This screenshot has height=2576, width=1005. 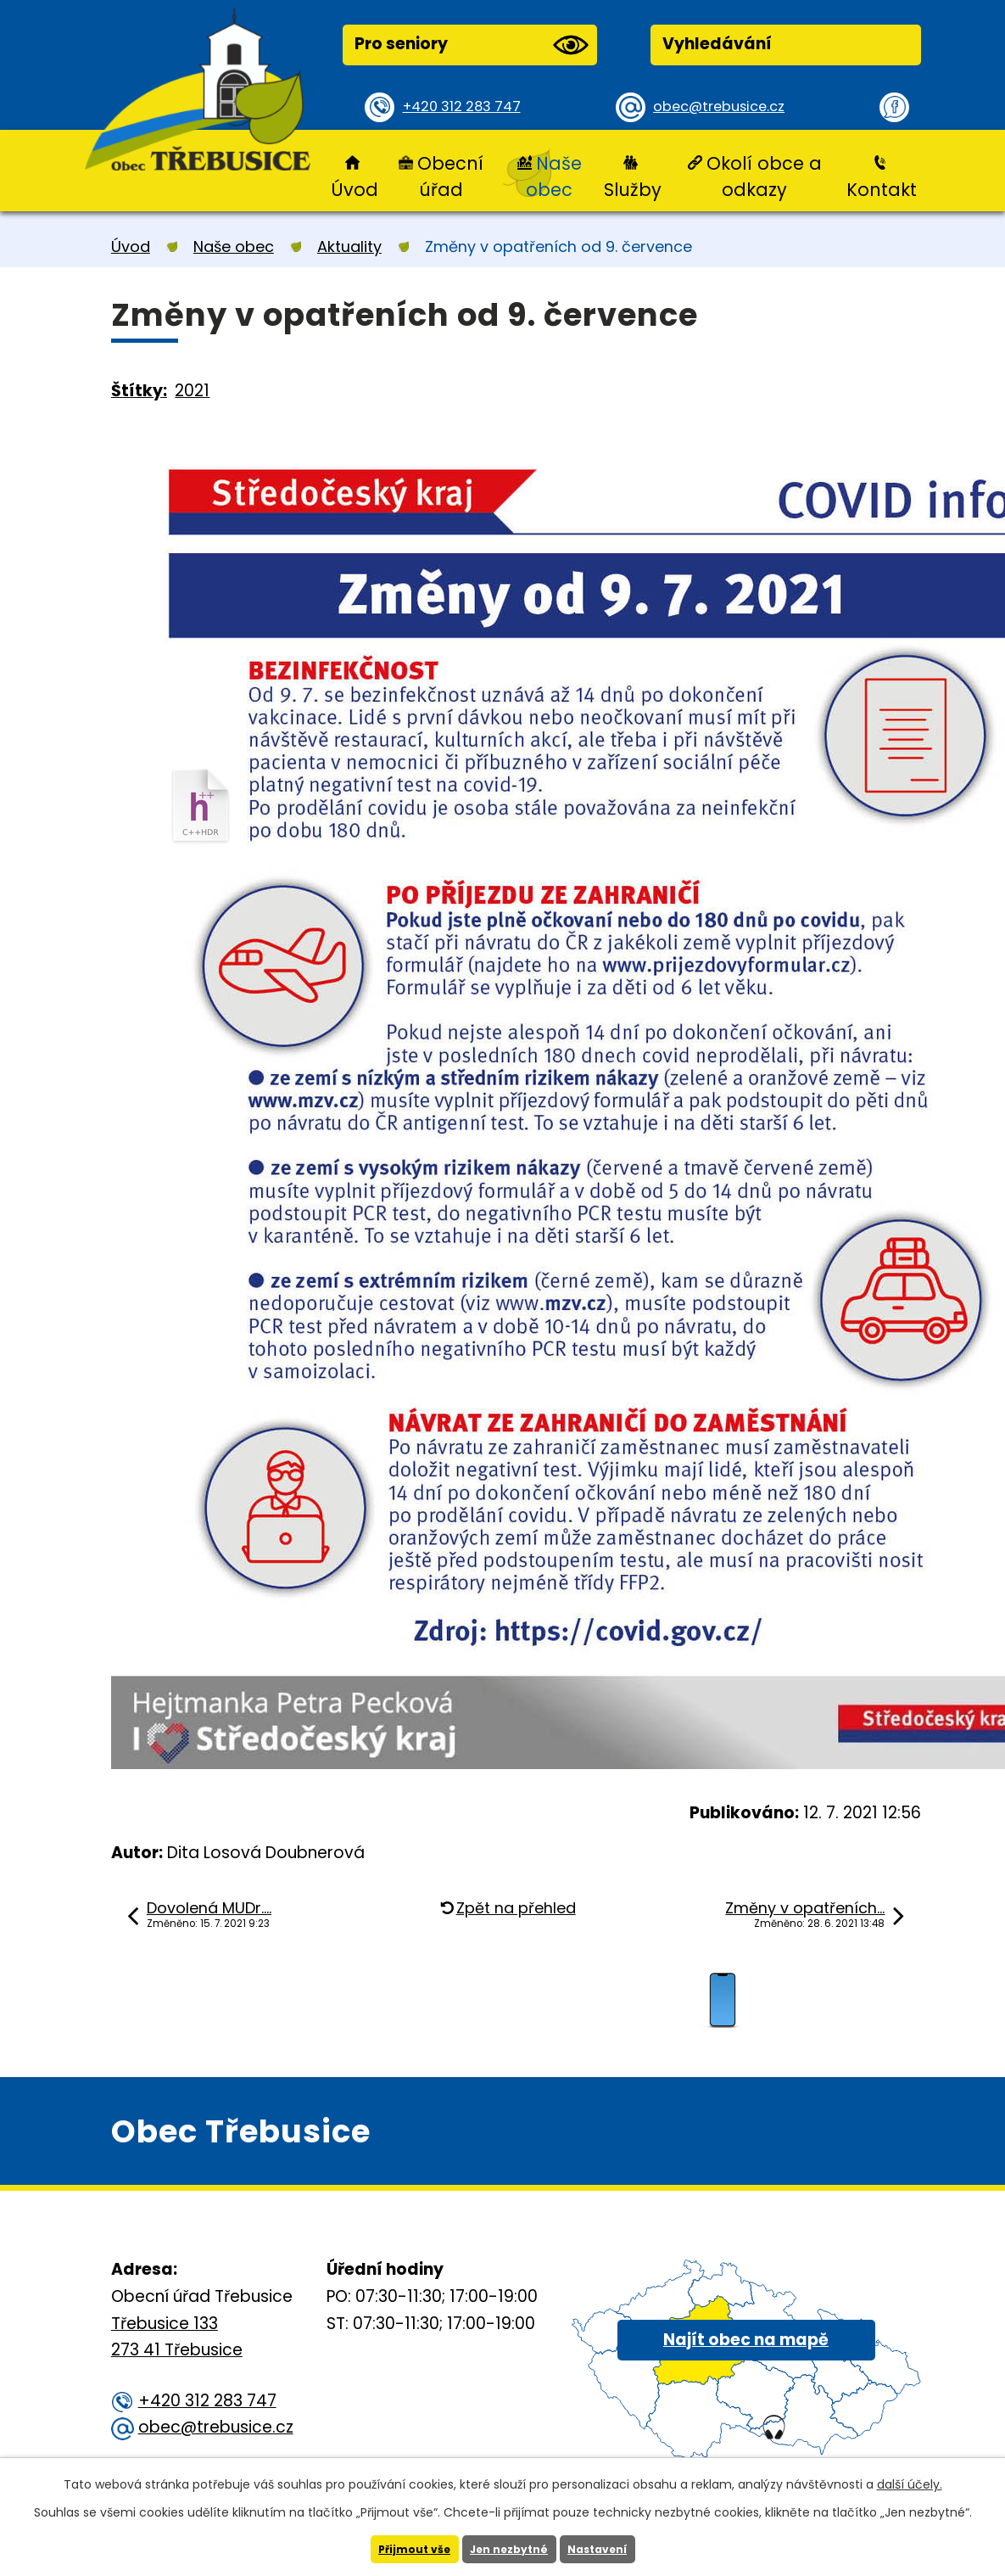 I want to click on a C++ header file, so click(x=200, y=806).